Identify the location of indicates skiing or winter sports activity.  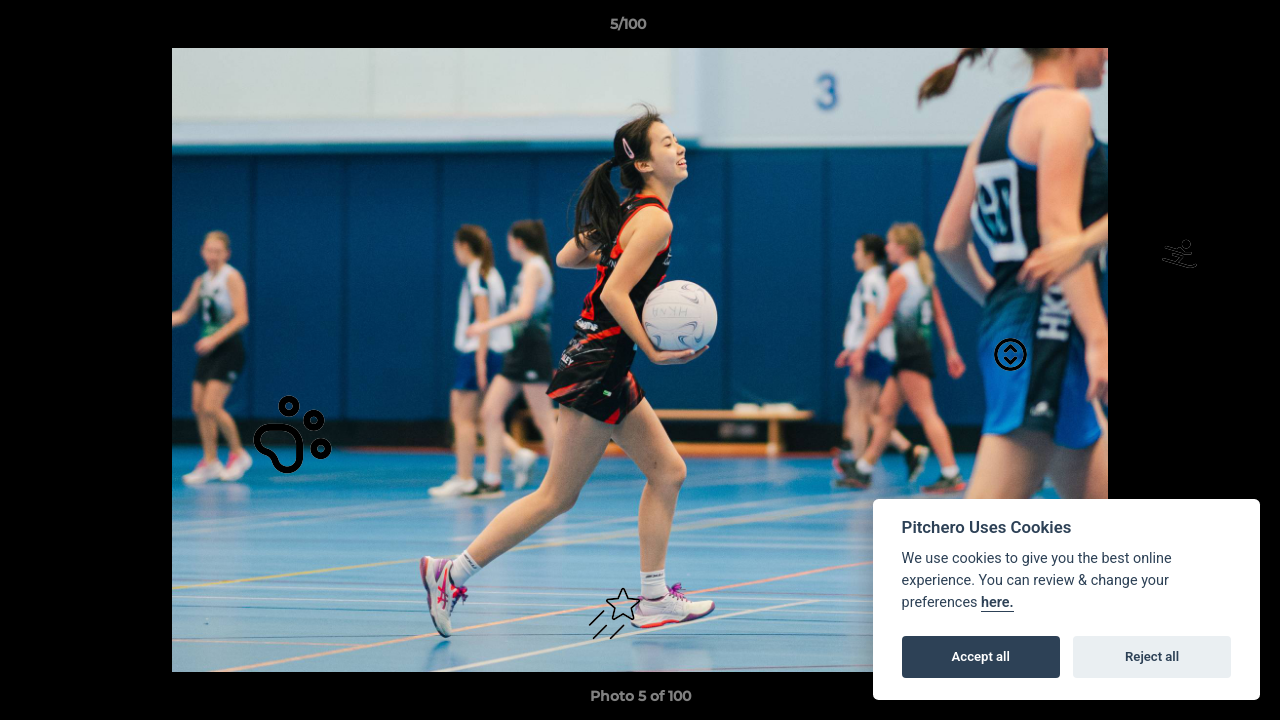
(1179, 254).